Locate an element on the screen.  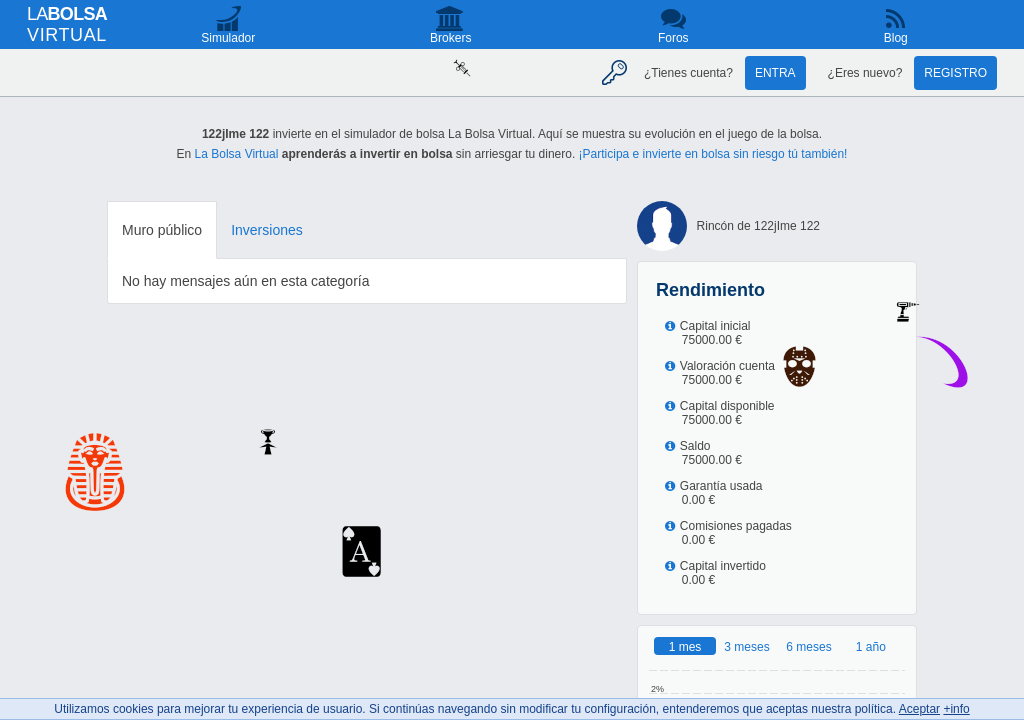
power tools or hardware category is located at coordinates (908, 312).